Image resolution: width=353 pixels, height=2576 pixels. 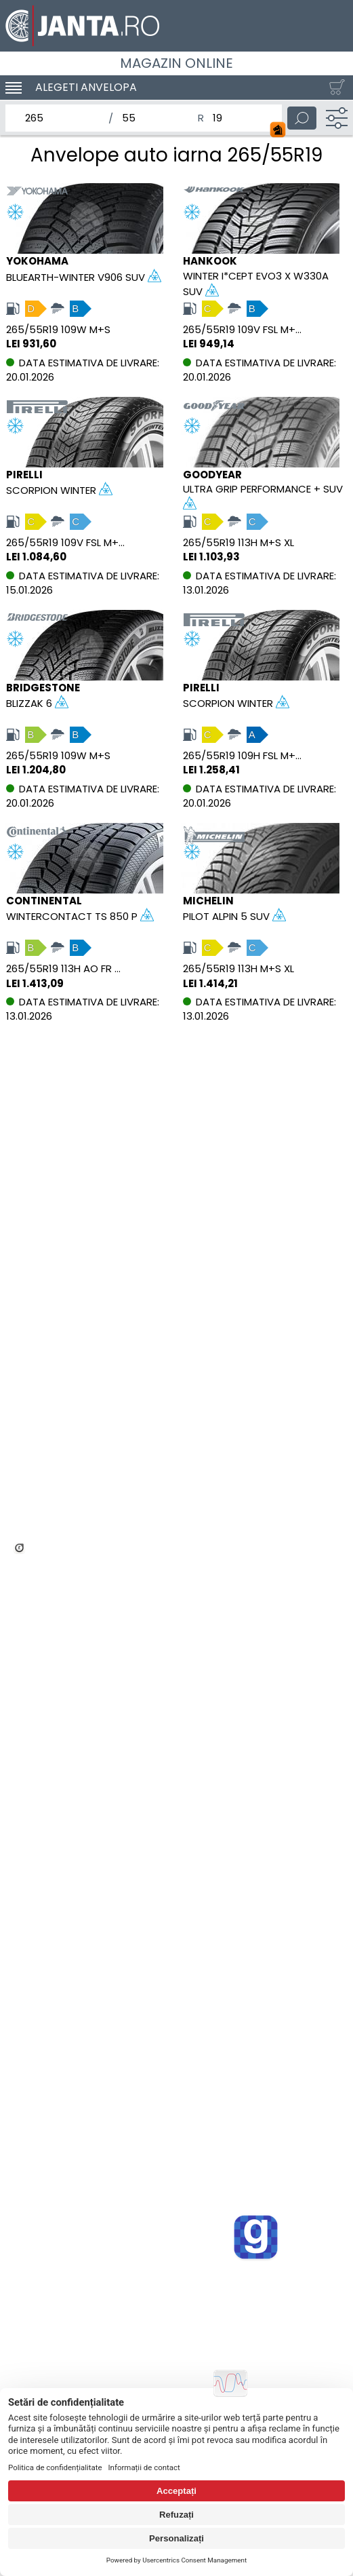 What do you see at coordinates (19, 1547) in the screenshot?
I see `launch counter-strike: global offensive` at bounding box center [19, 1547].